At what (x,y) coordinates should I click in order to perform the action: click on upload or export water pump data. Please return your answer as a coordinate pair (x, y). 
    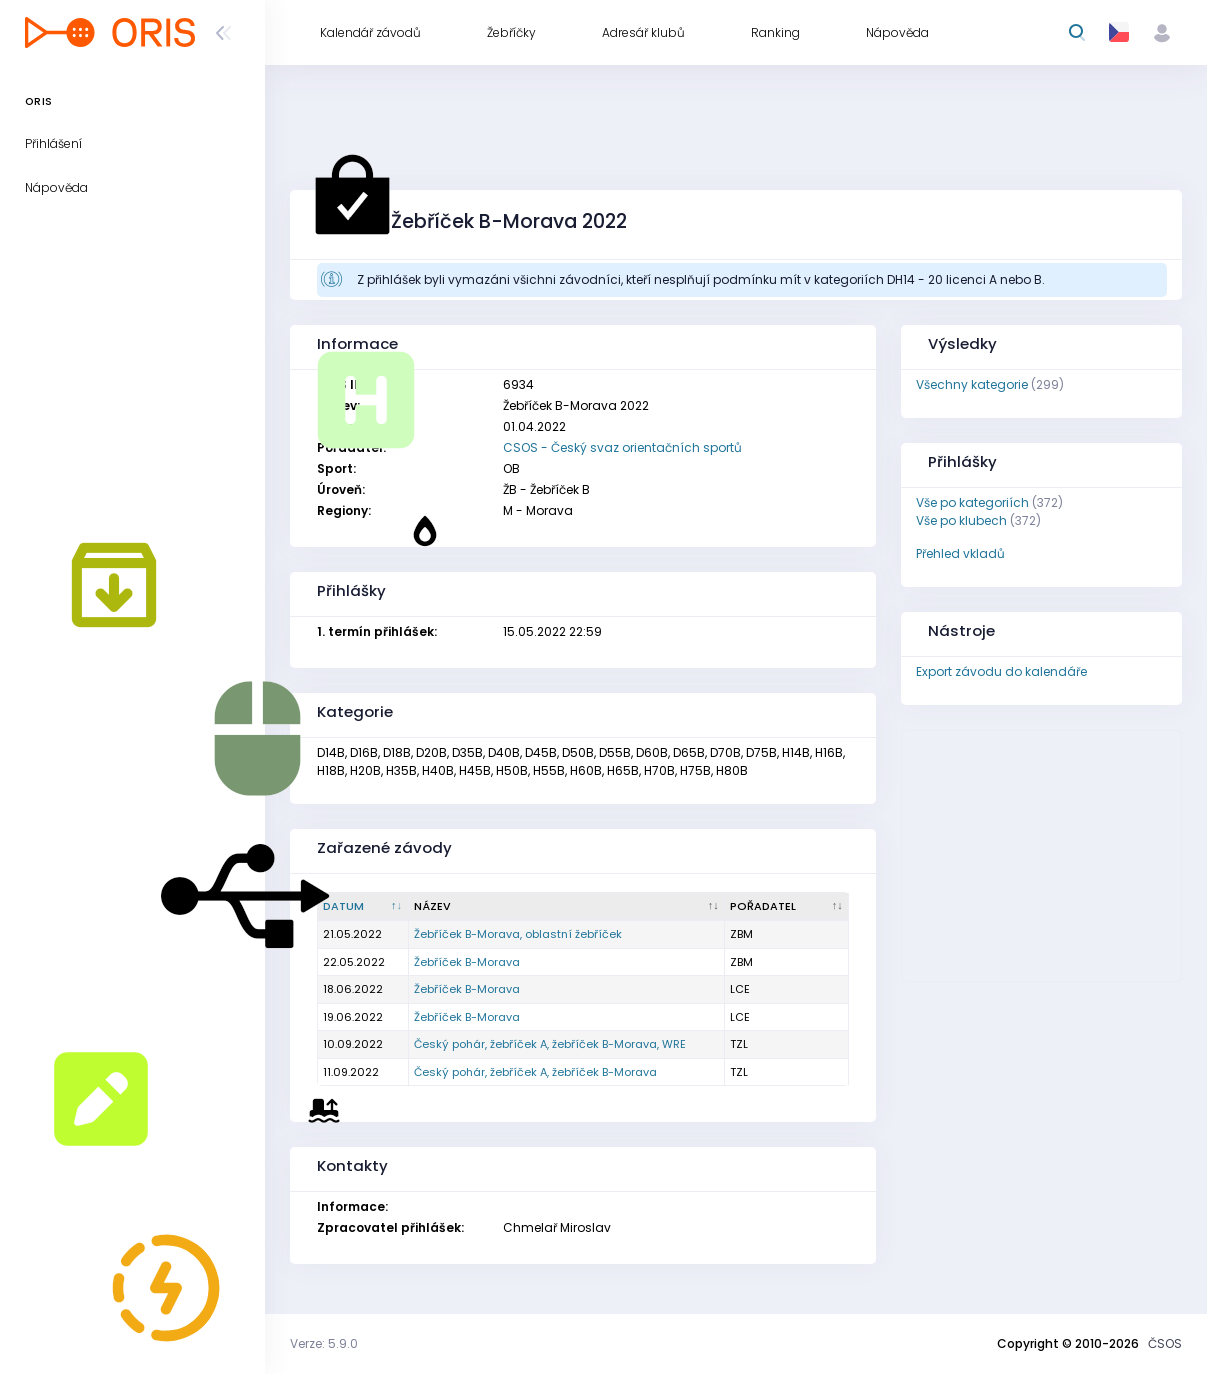
    Looking at the image, I should click on (324, 1110).